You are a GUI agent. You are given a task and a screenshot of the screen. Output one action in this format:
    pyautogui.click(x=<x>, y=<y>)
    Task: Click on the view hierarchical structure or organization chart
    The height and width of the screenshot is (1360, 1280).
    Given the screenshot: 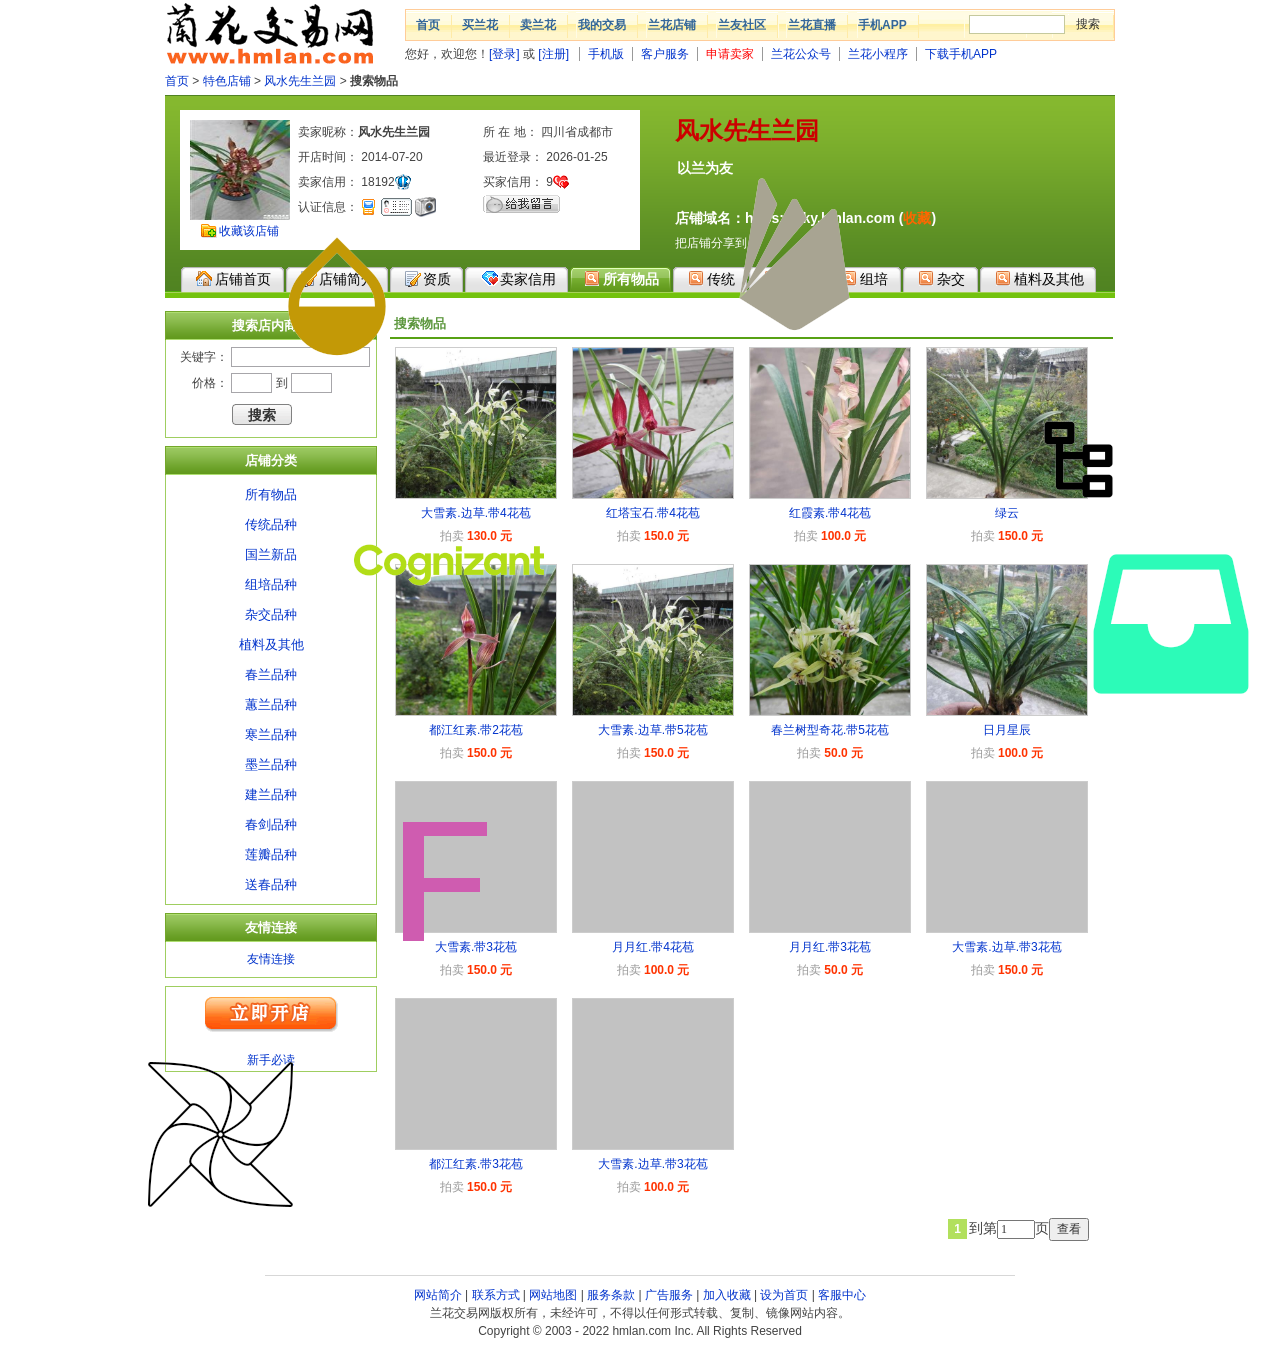 What is the action you would take?
    pyautogui.click(x=1078, y=459)
    